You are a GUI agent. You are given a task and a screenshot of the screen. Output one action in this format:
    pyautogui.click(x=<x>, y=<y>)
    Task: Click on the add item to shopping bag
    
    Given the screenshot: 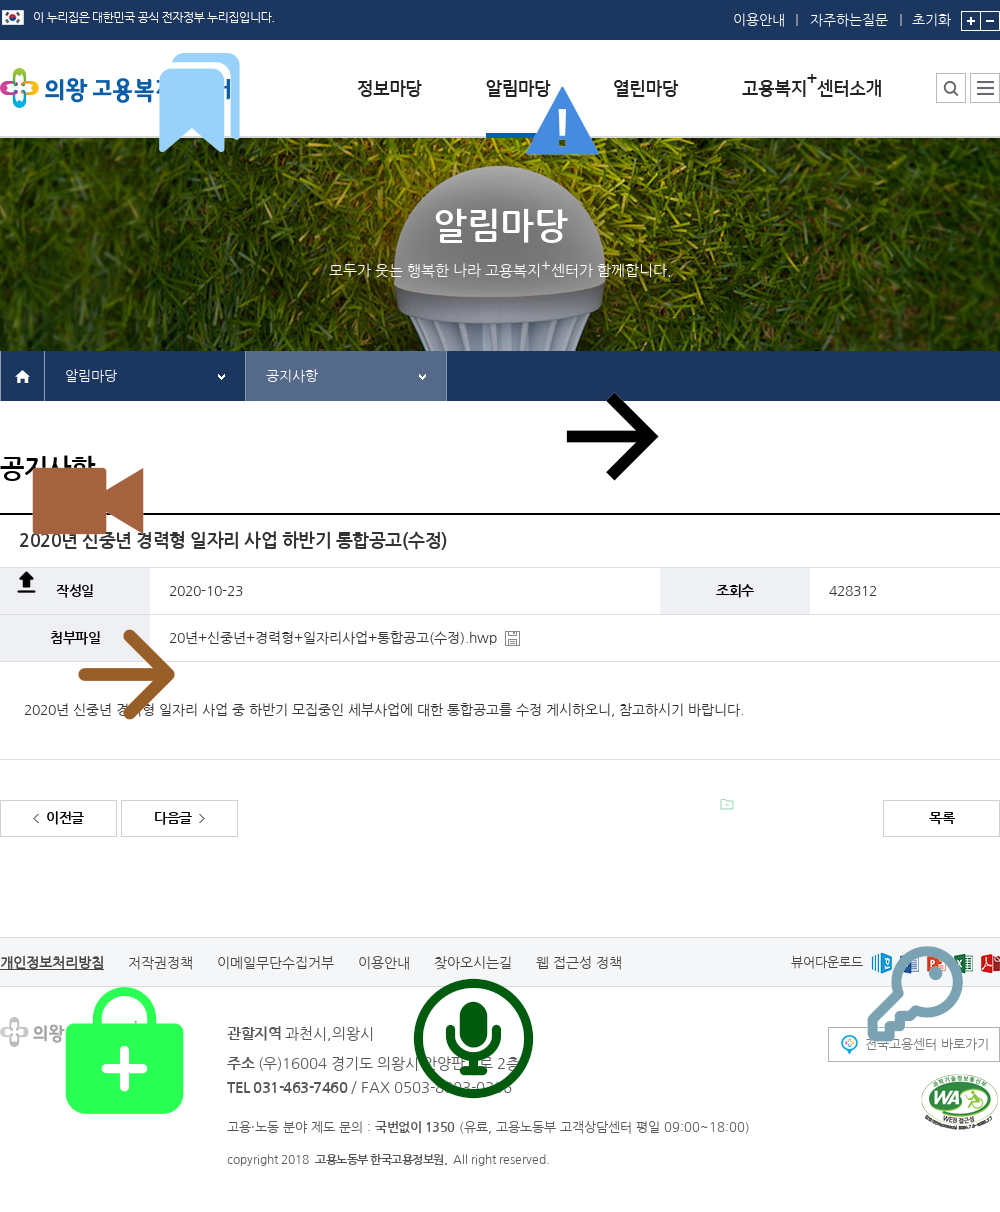 What is the action you would take?
    pyautogui.click(x=124, y=1050)
    